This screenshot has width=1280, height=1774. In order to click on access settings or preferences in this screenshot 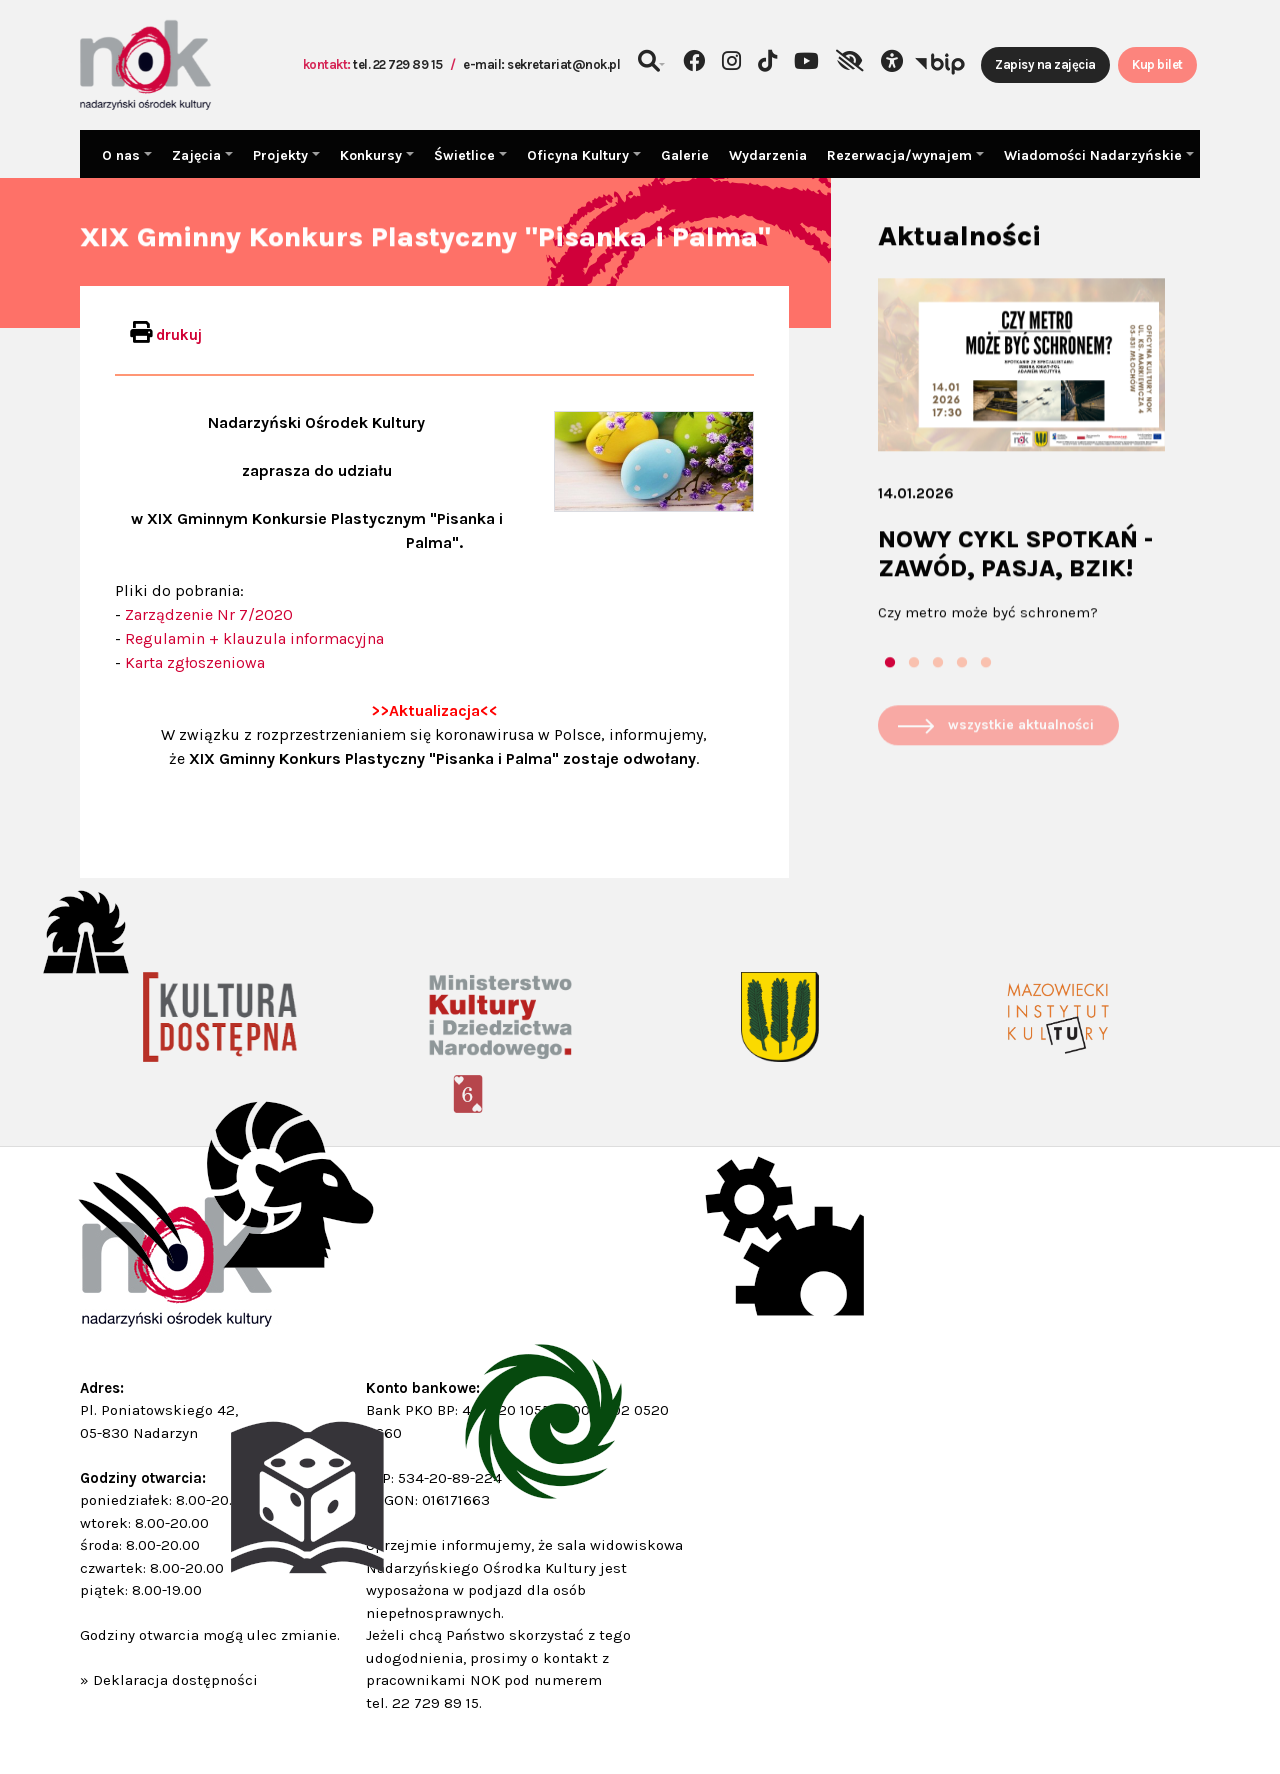, I will do `click(784, 1235)`.